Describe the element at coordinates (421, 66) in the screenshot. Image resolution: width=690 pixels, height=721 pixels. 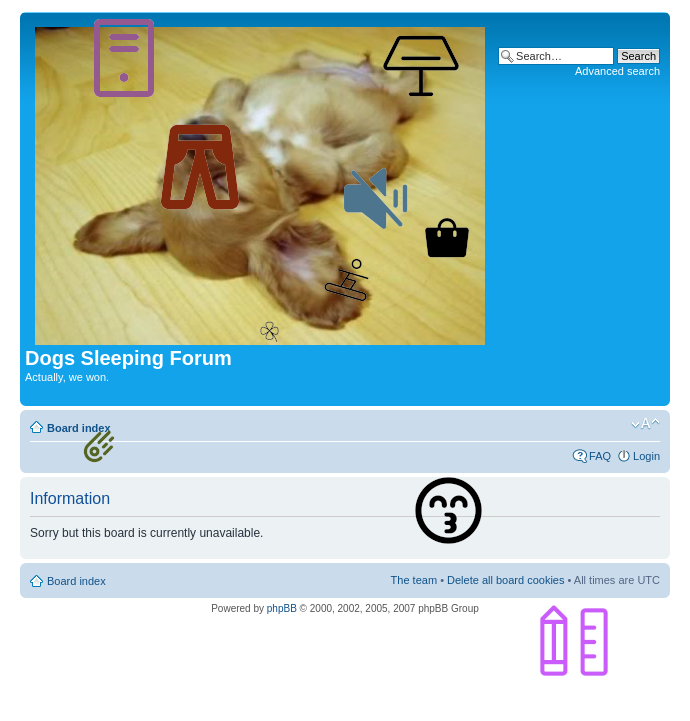
I see `access presentation mode` at that location.